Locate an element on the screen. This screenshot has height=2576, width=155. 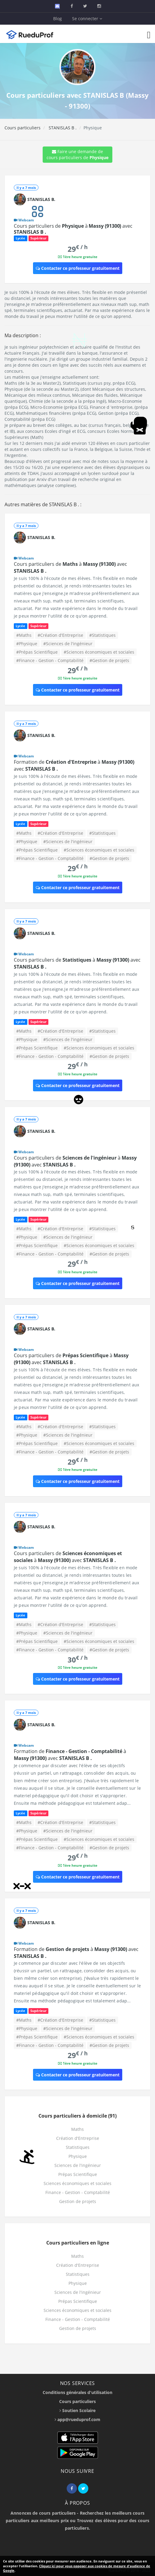
access boxing or combat sports content is located at coordinates (139, 426).